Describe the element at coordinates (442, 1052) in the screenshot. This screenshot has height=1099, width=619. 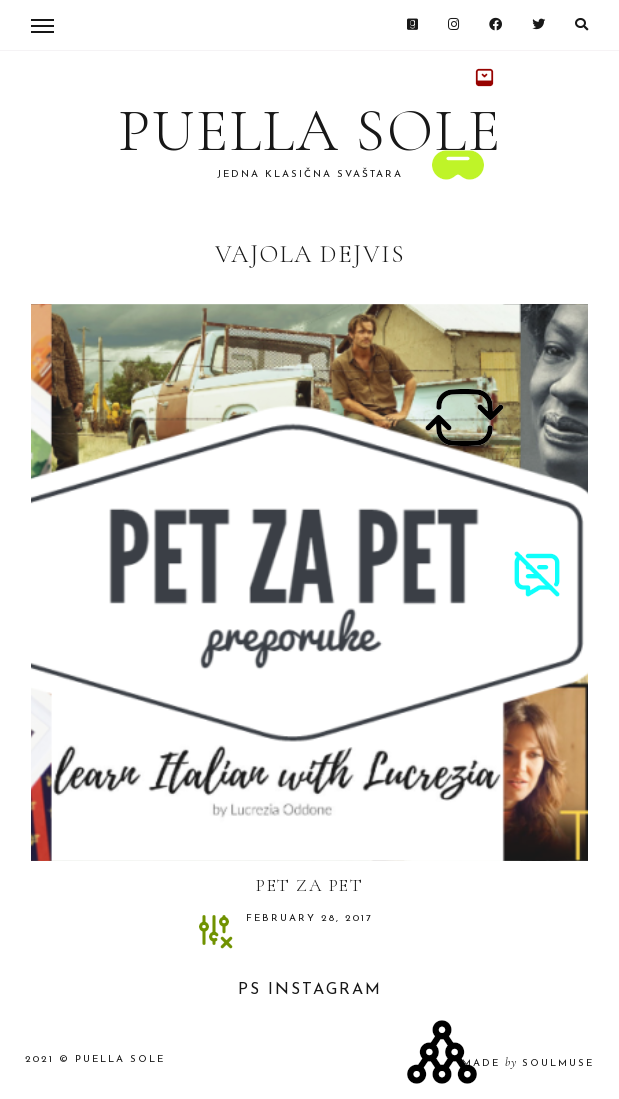
I see `view organizational hierarchy` at that location.